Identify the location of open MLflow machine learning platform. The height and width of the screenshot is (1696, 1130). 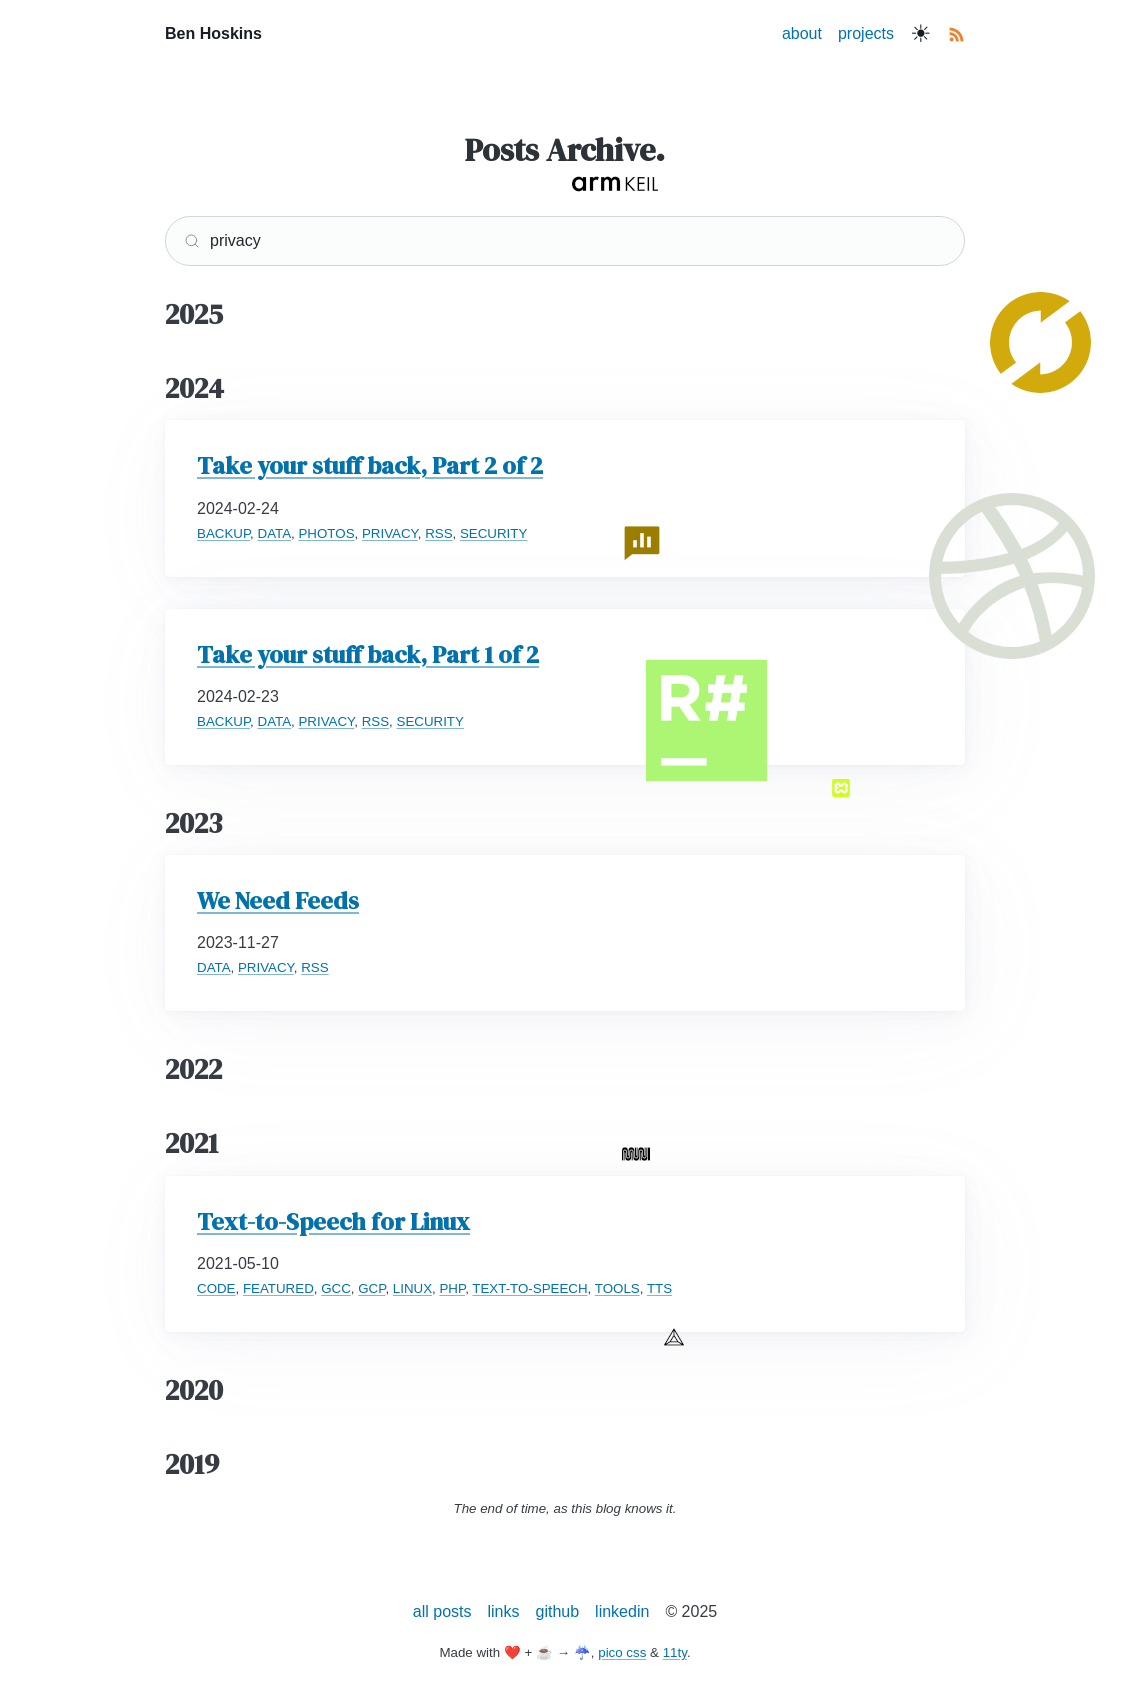
(1040, 342).